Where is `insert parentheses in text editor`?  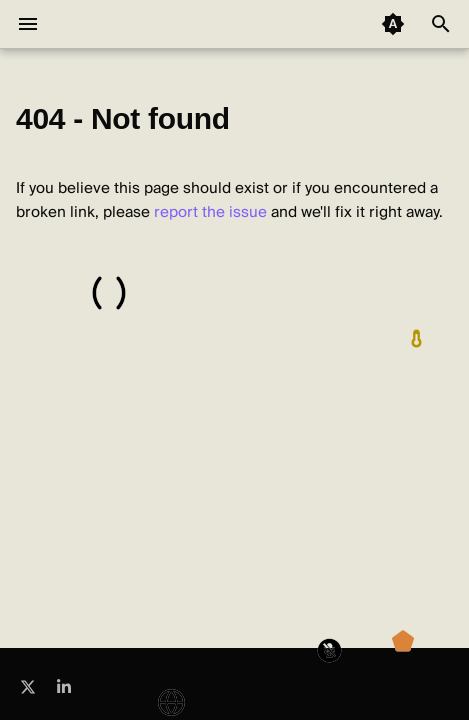 insert parentheses in text editor is located at coordinates (109, 293).